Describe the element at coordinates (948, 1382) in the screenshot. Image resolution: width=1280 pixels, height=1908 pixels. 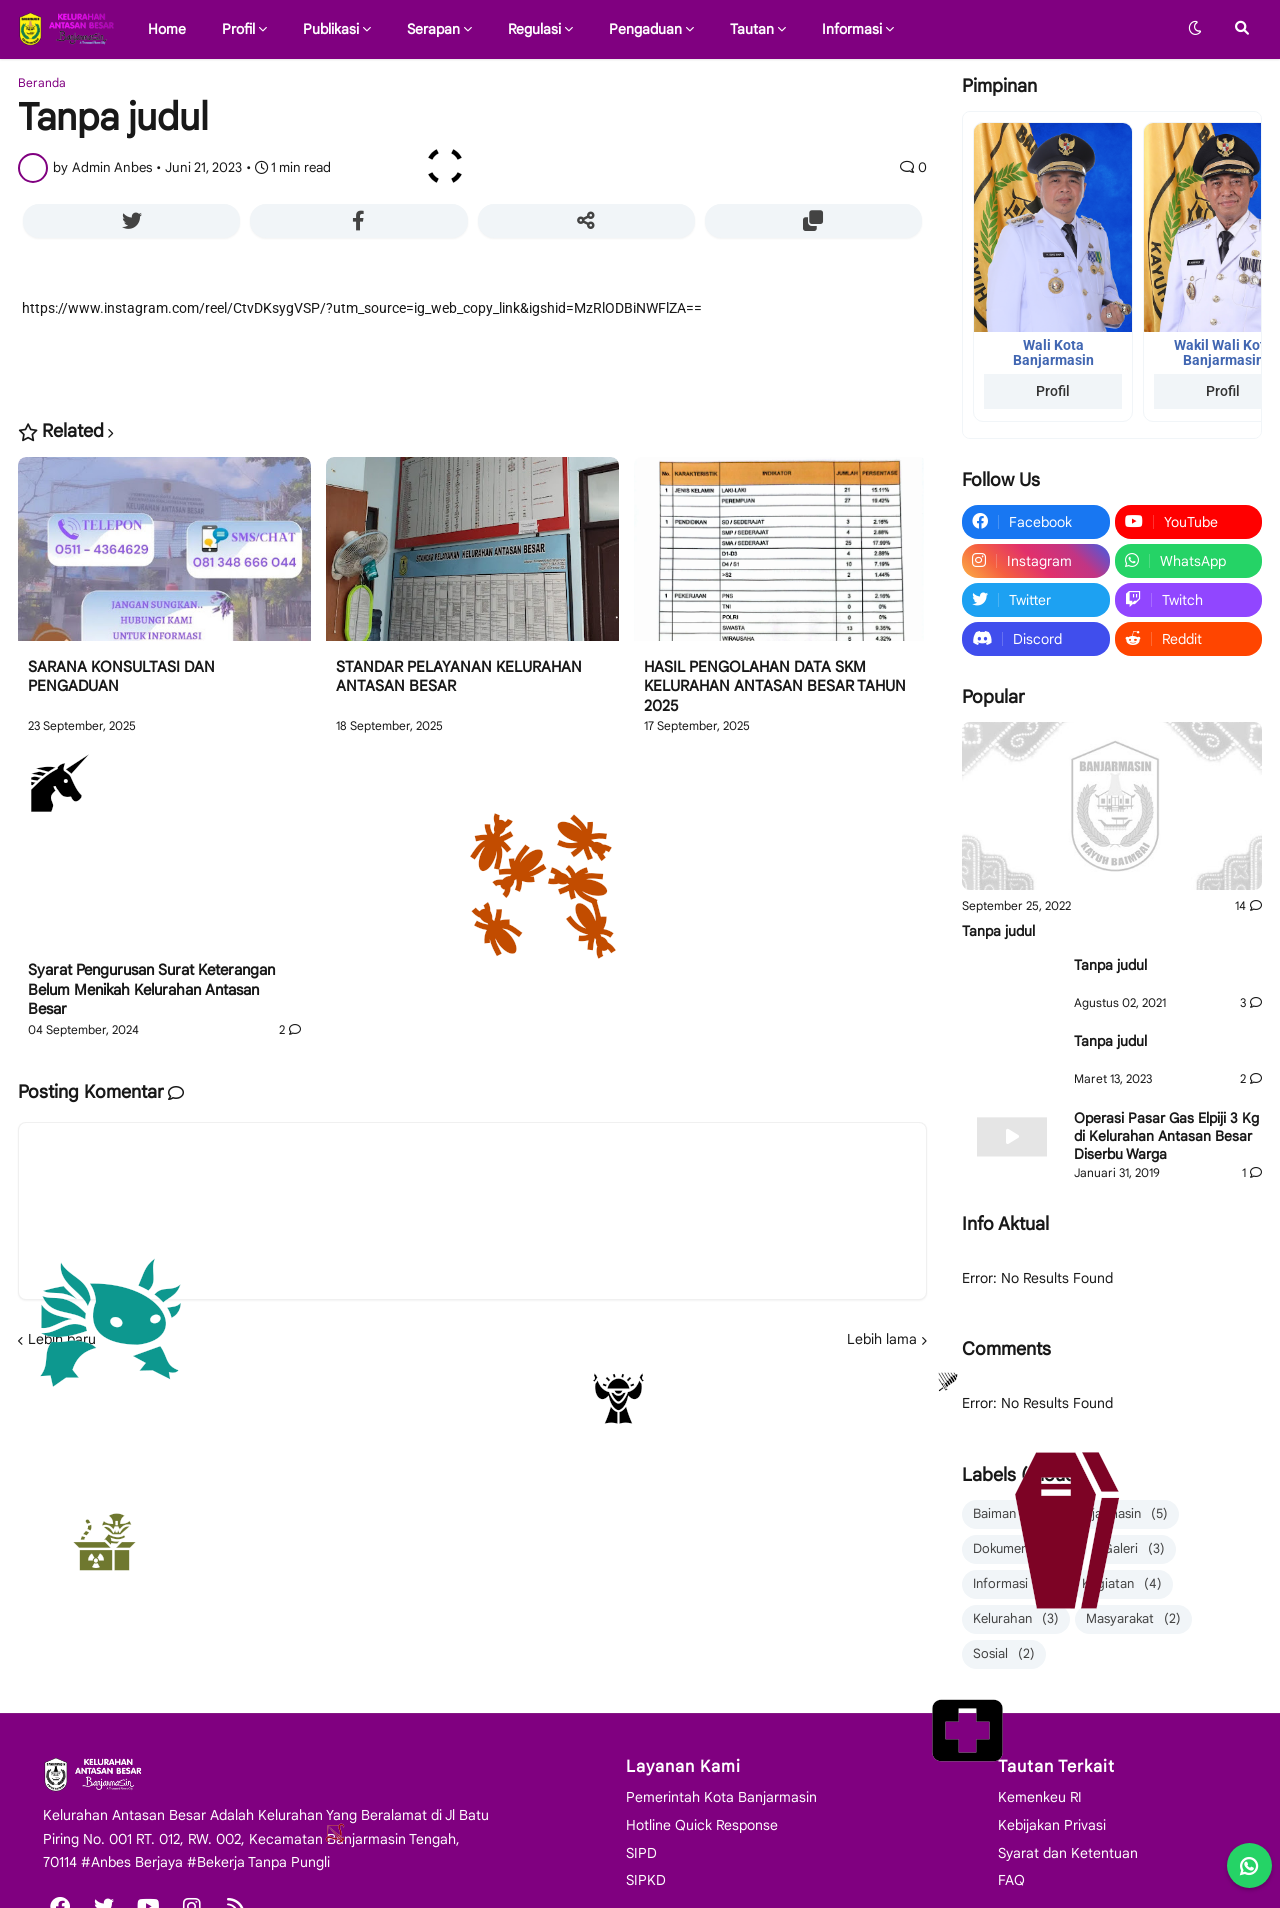
I see `attack or combat action button` at that location.